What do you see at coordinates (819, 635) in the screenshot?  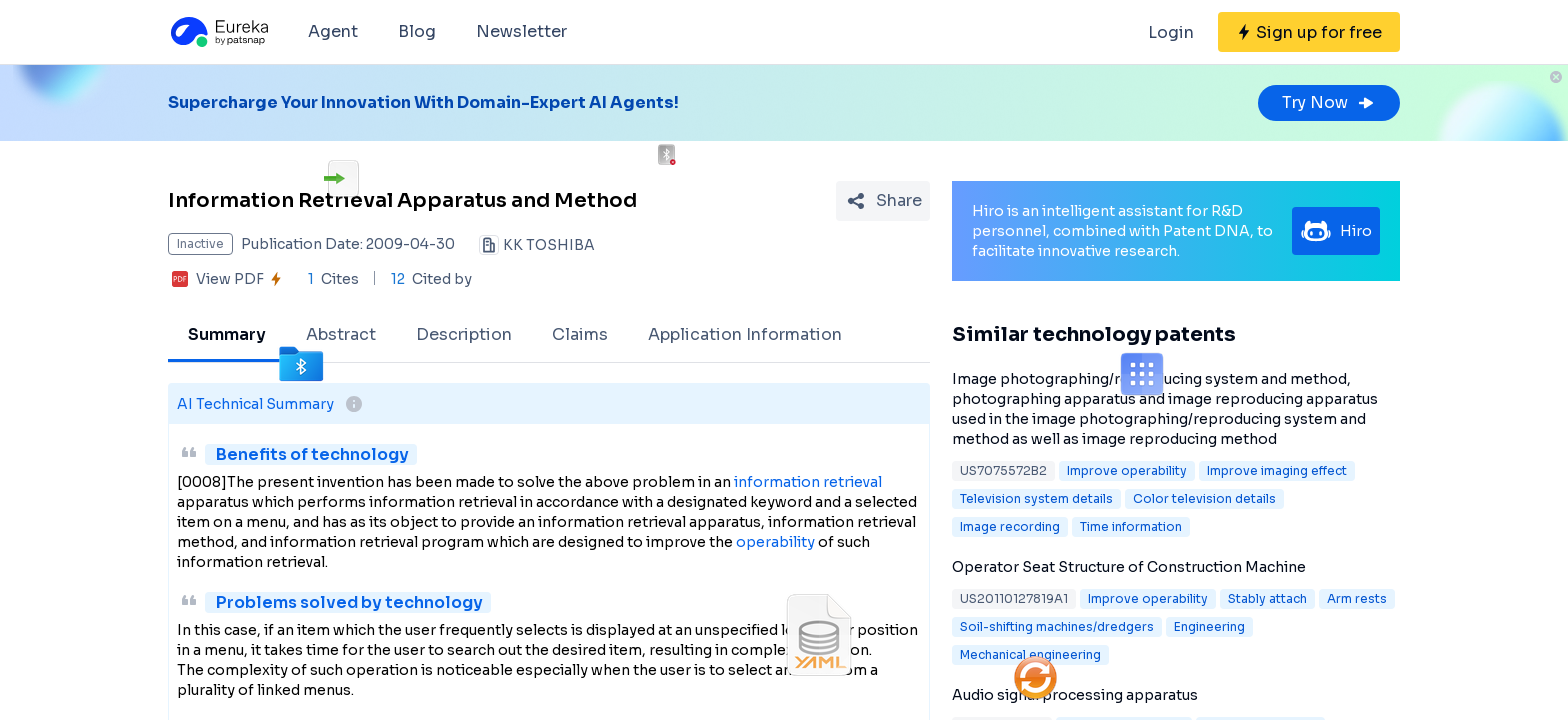 I see `yaml configuration file` at bounding box center [819, 635].